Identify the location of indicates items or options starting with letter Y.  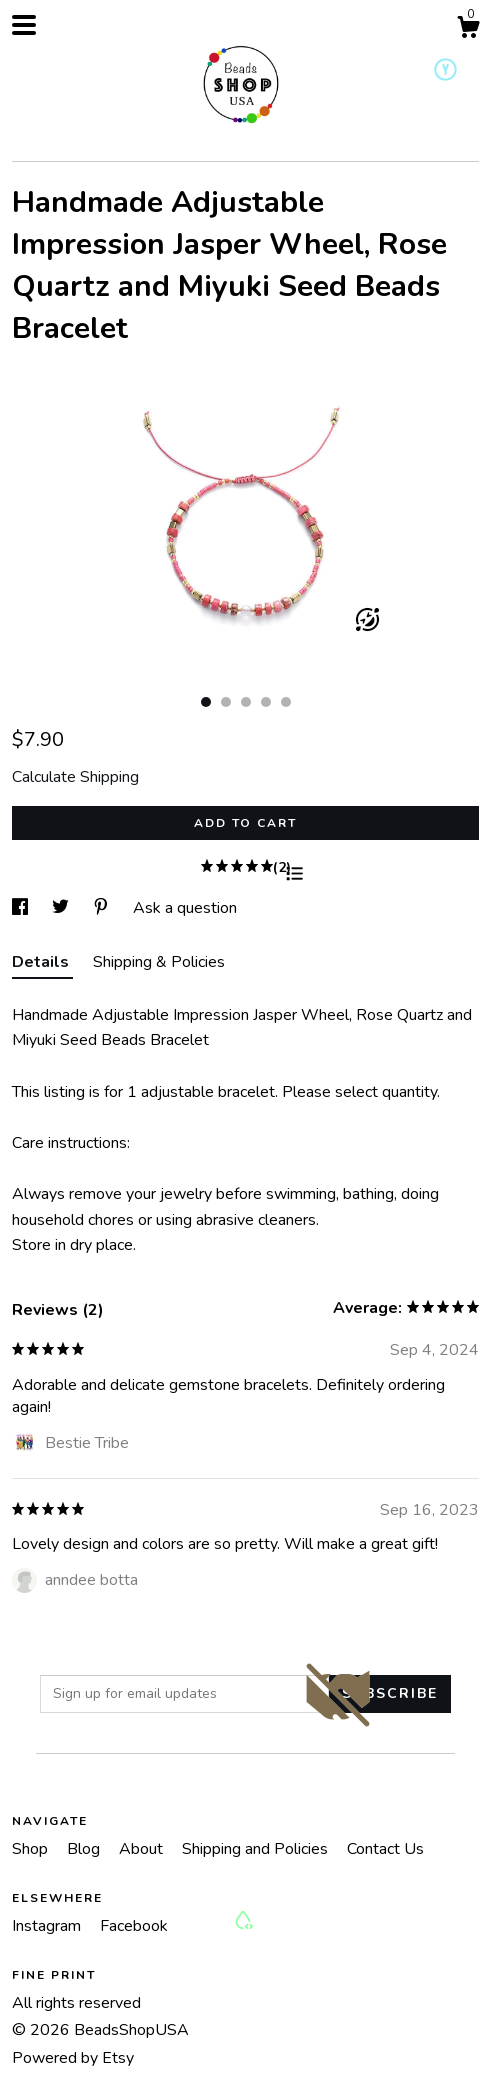
(445, 69).